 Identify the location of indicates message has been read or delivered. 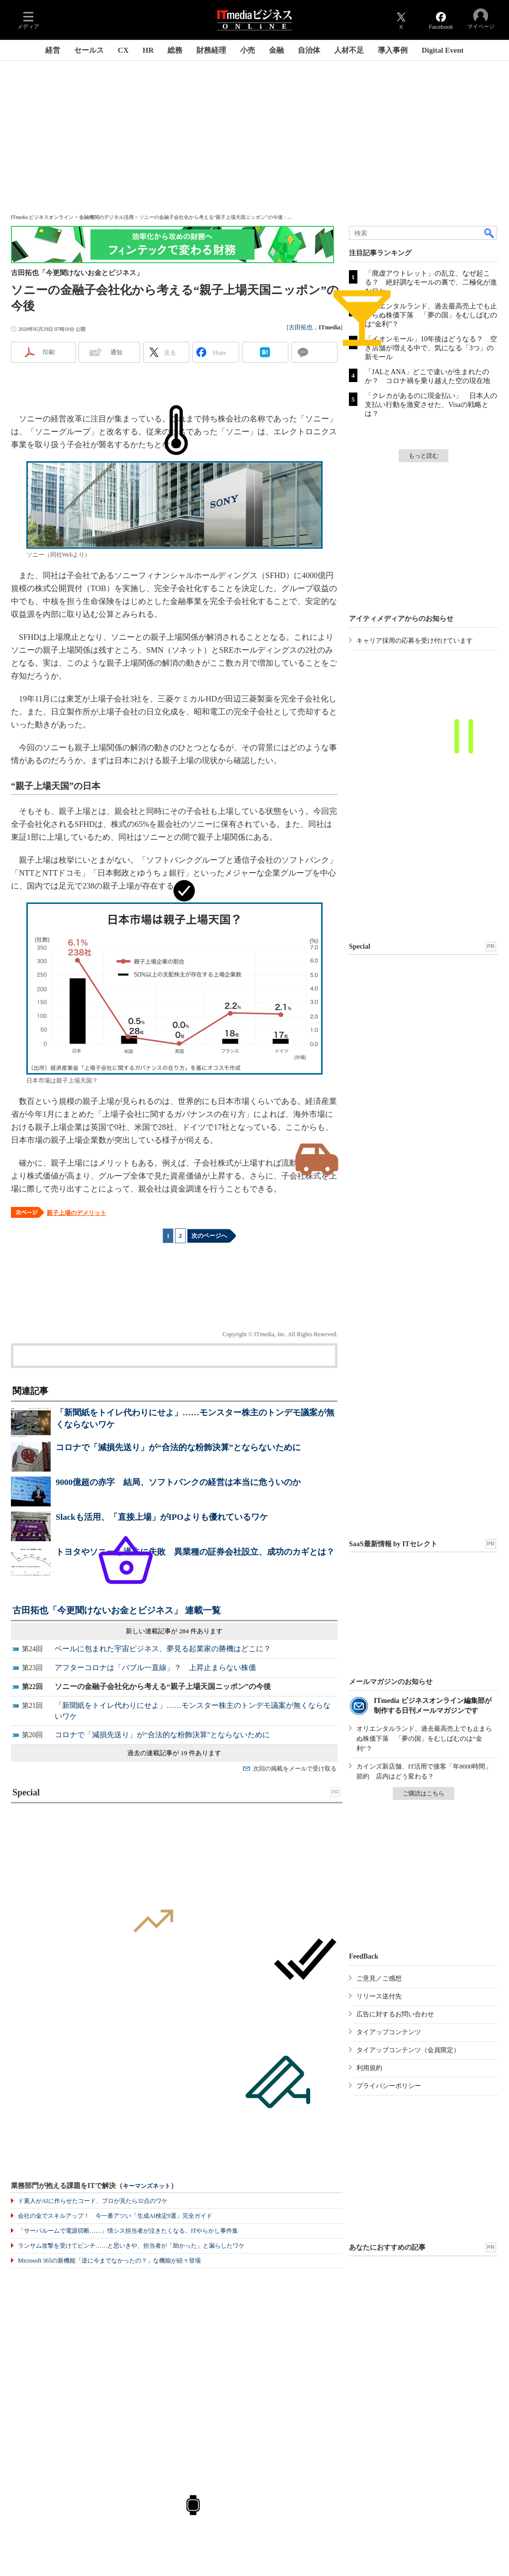
(305, 1959).